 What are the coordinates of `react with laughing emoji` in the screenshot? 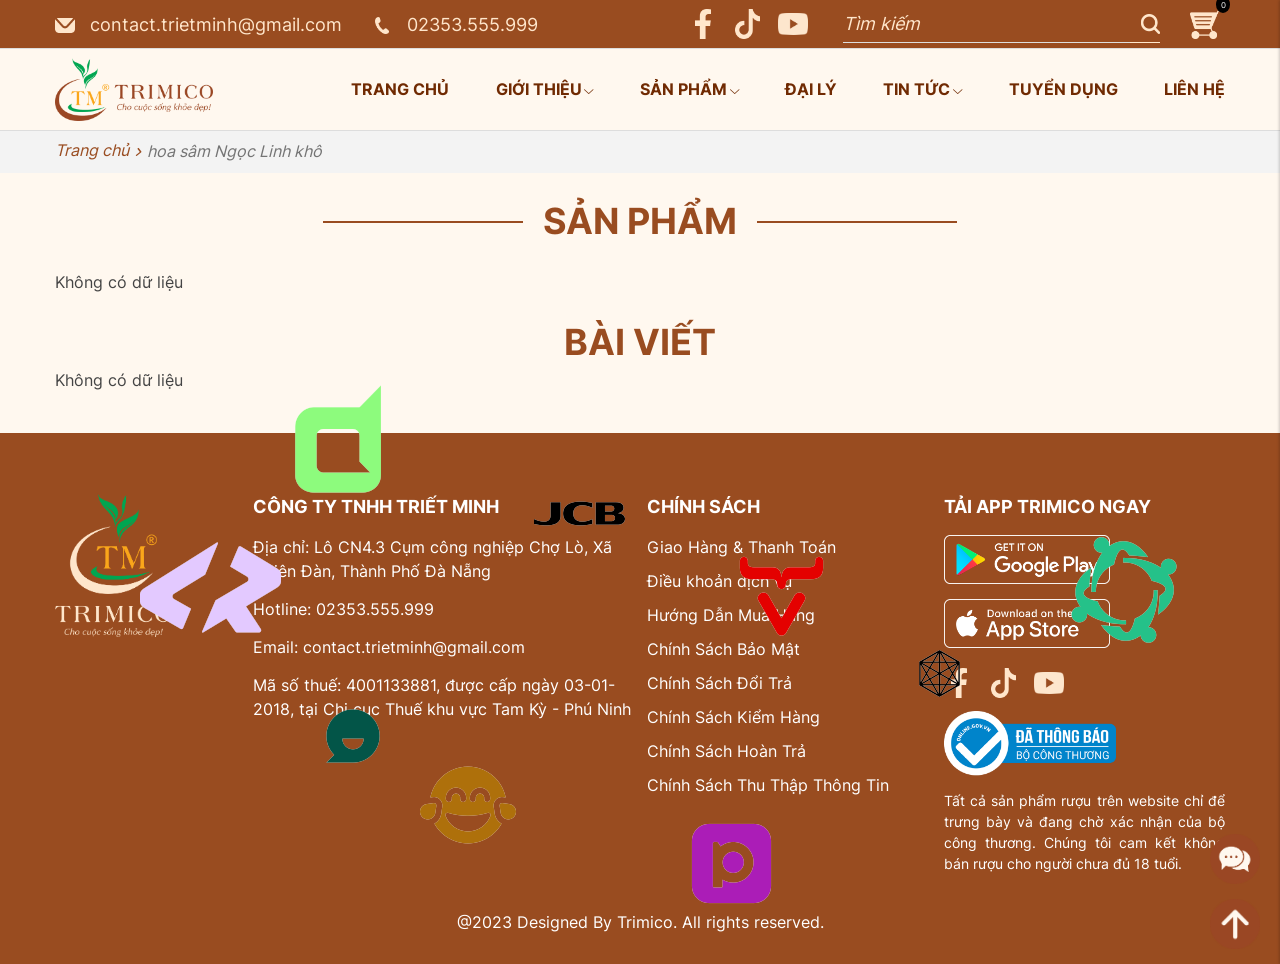 It's located at (468, 805).